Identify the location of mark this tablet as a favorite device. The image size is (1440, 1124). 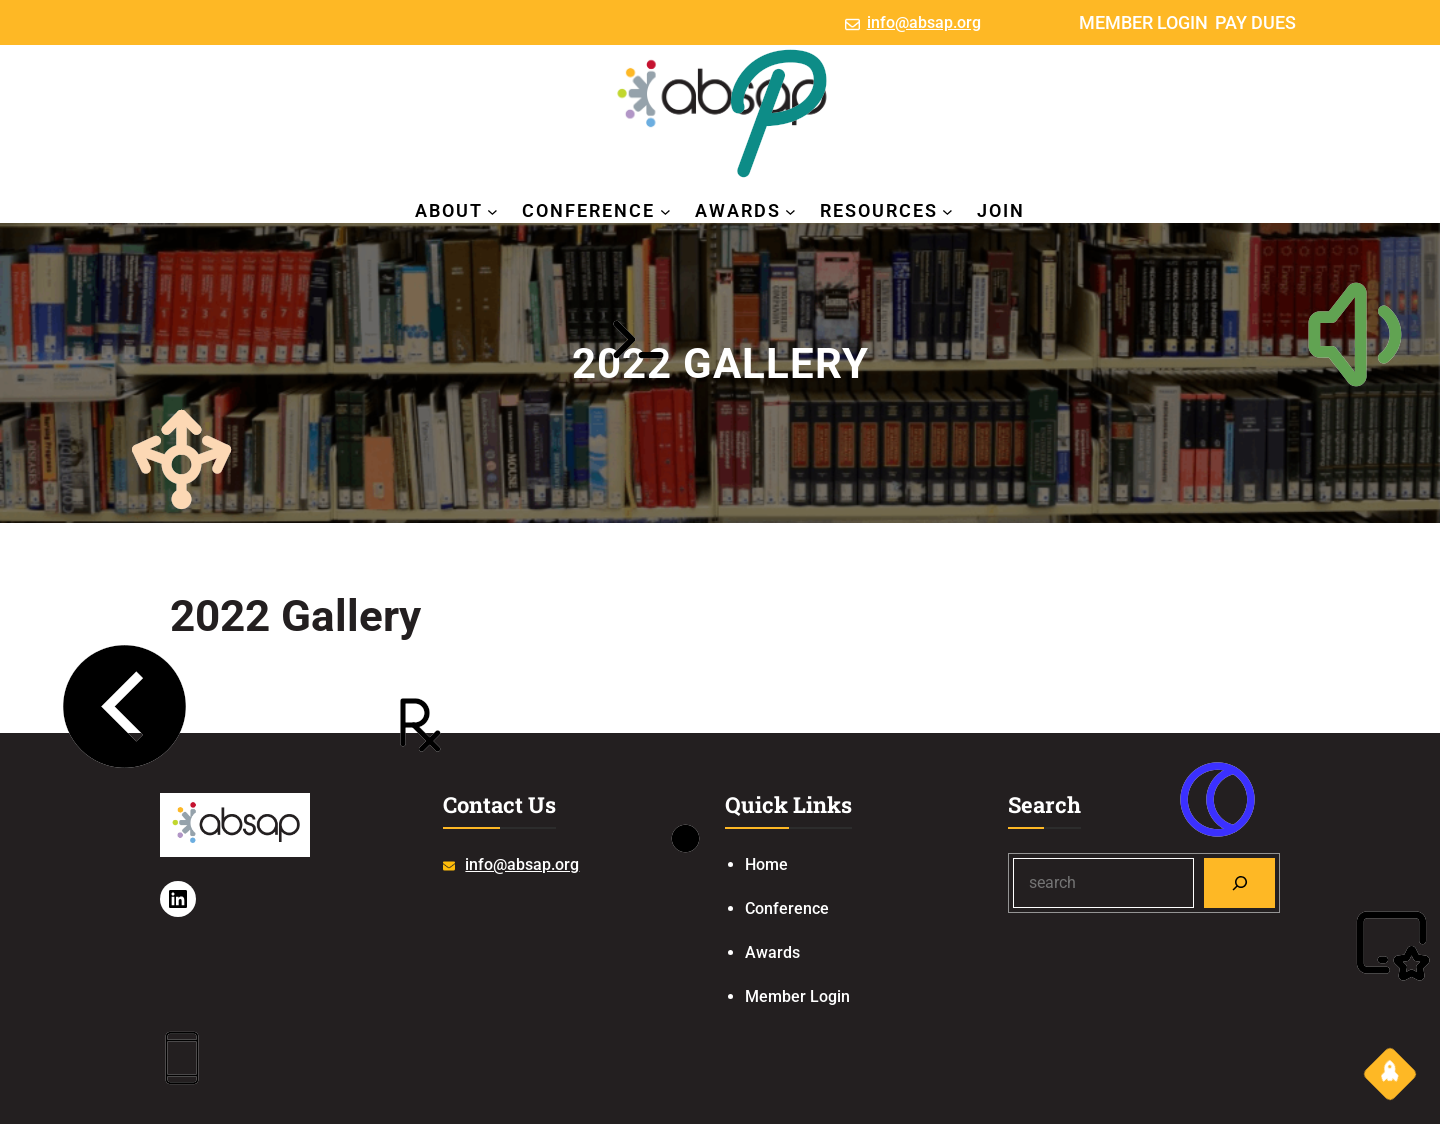
(1391, 942).